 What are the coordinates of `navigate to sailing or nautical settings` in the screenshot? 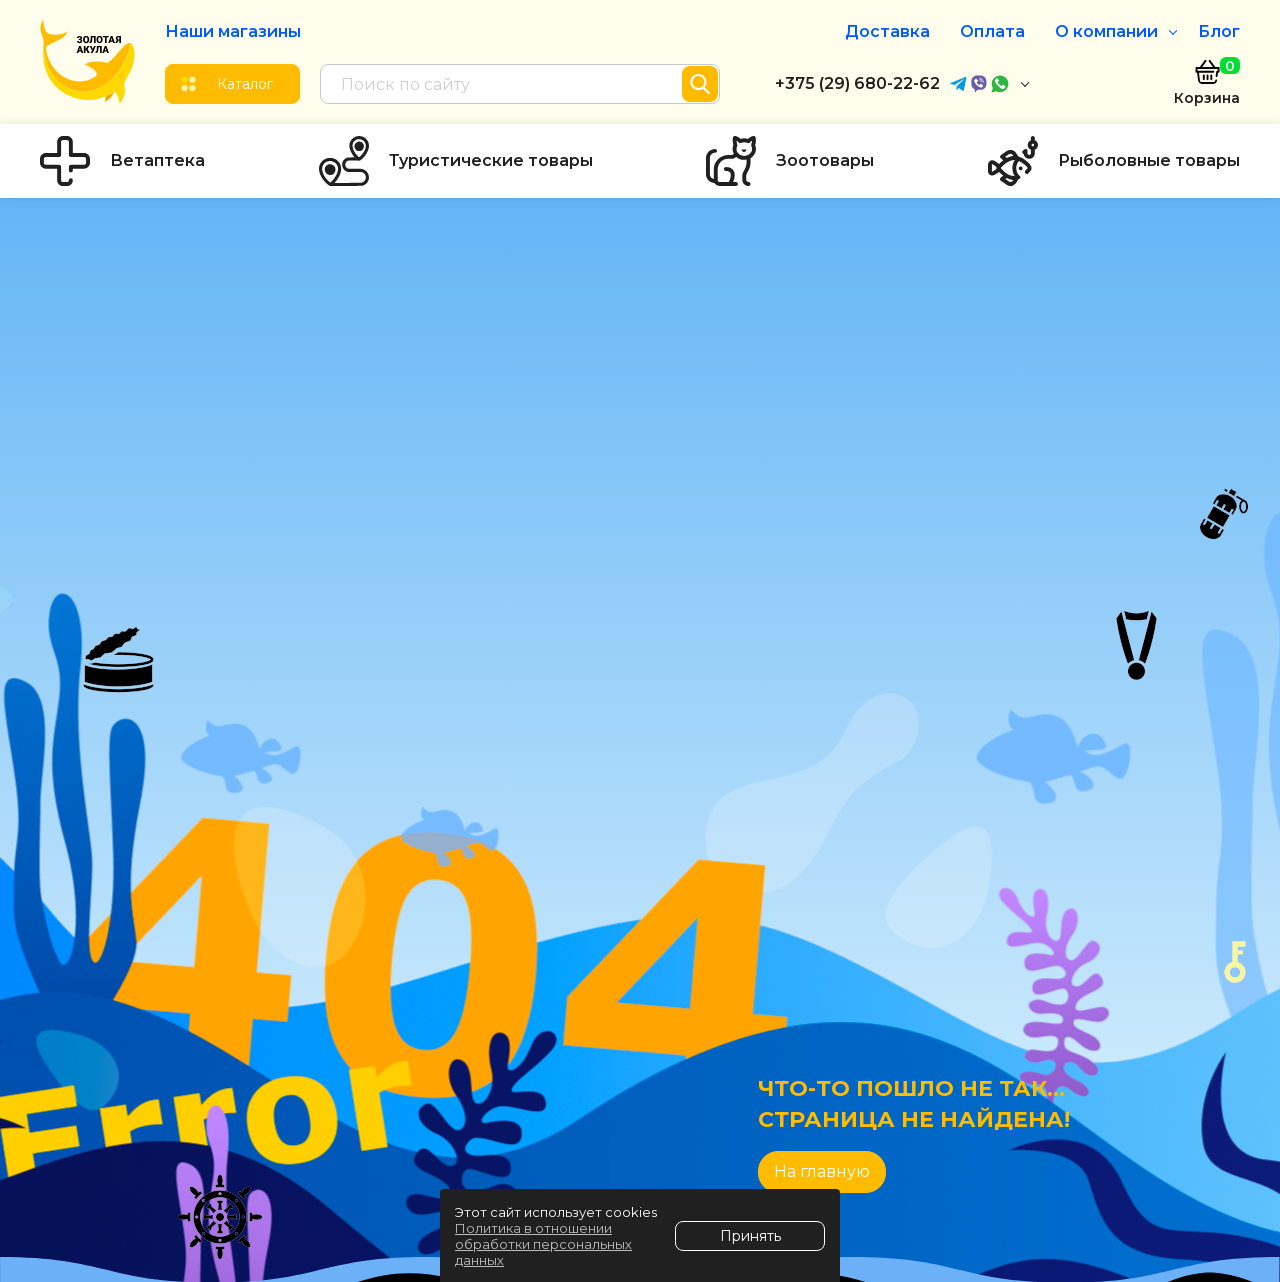 It's located at (220, 1217).